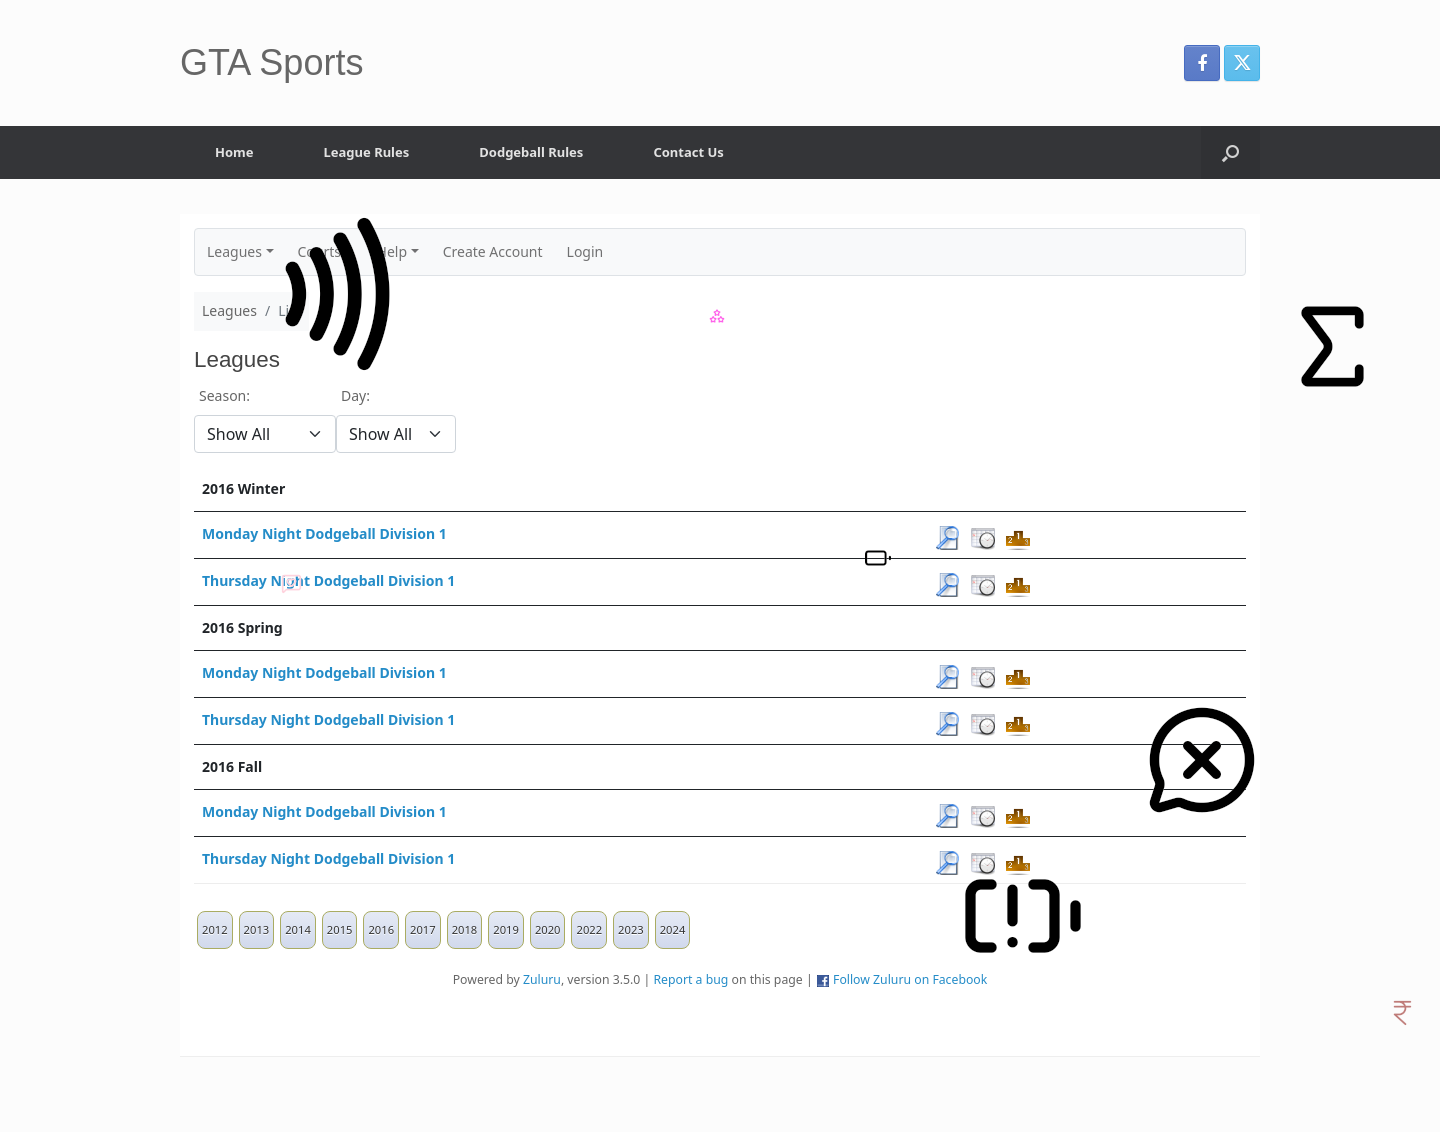 This screenshot has height=1132, width=1440. I want to click on indicates current battery level, so click(878, 558).